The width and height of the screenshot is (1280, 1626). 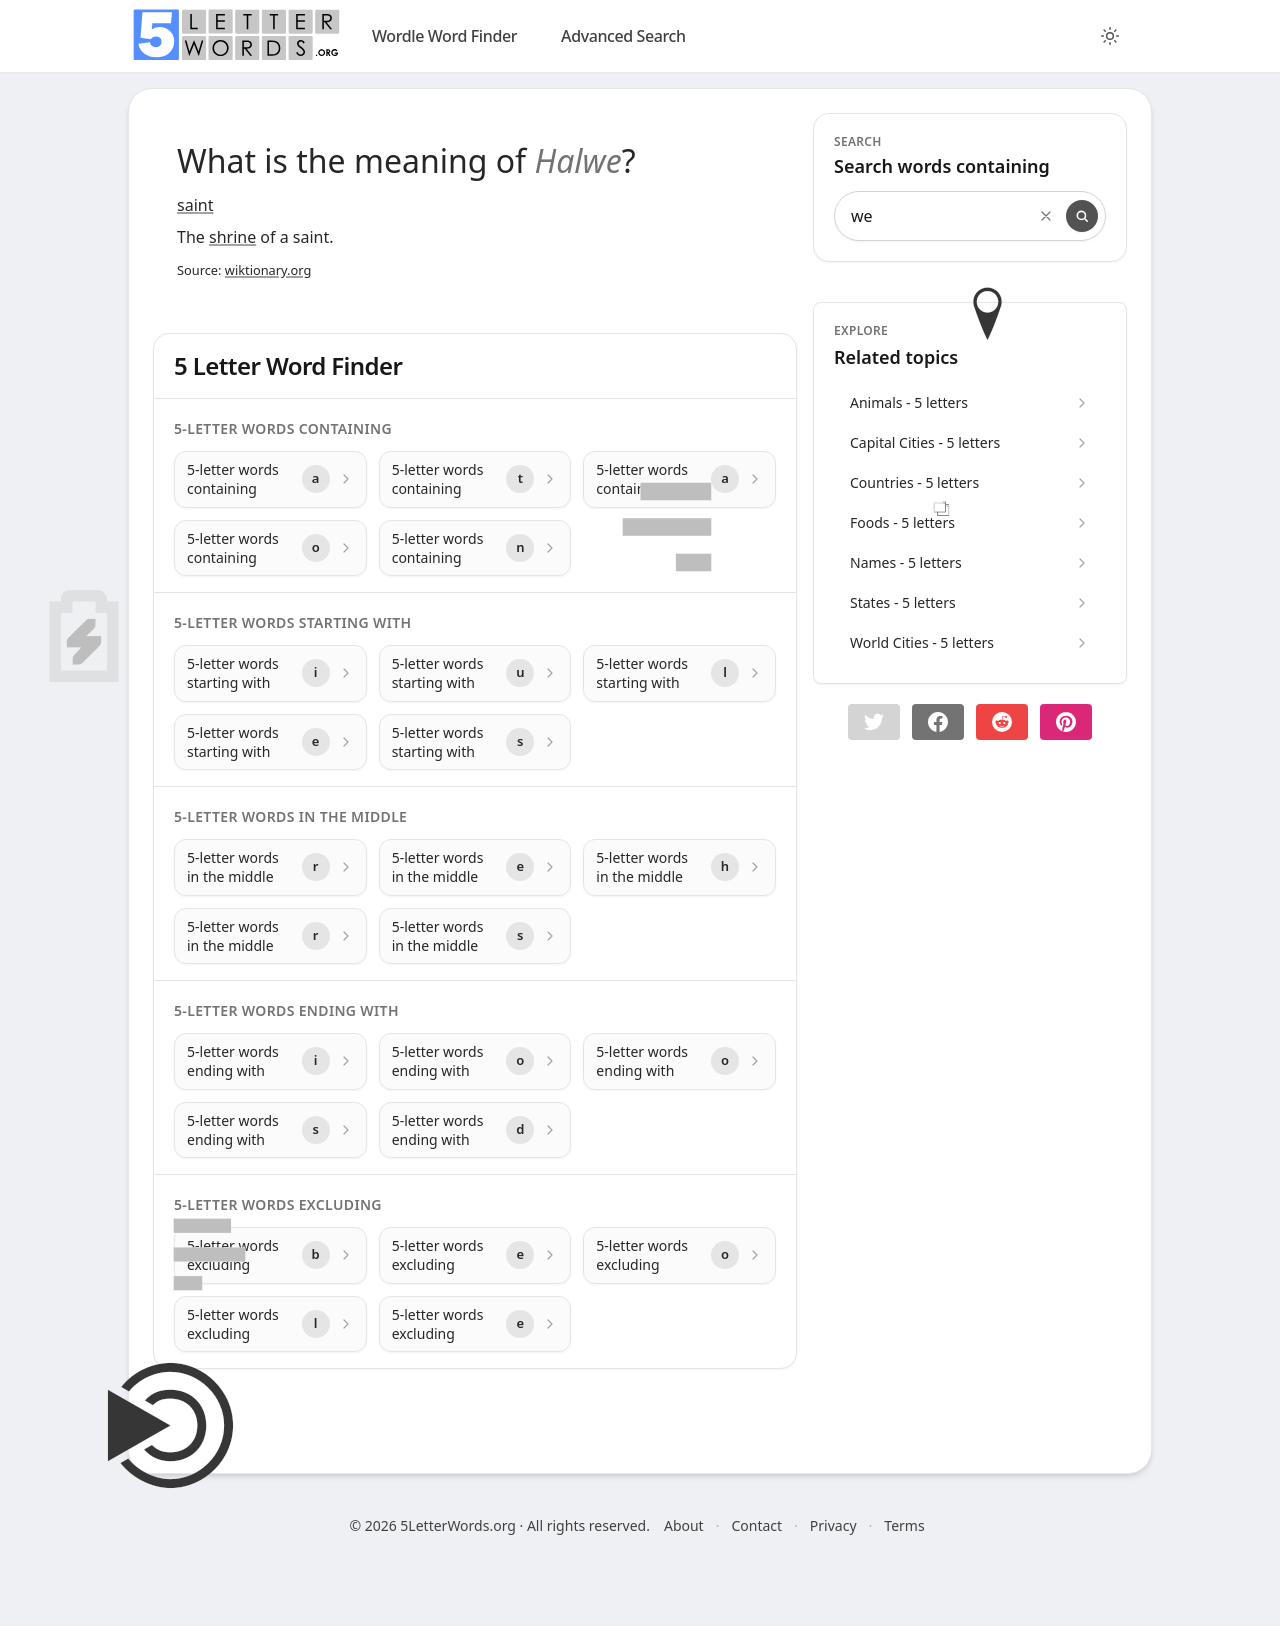 What do you see at coordinates (84, 636) in the screenshot?
I see `indicates battery is fully charged` at bounding box center [84, 636].